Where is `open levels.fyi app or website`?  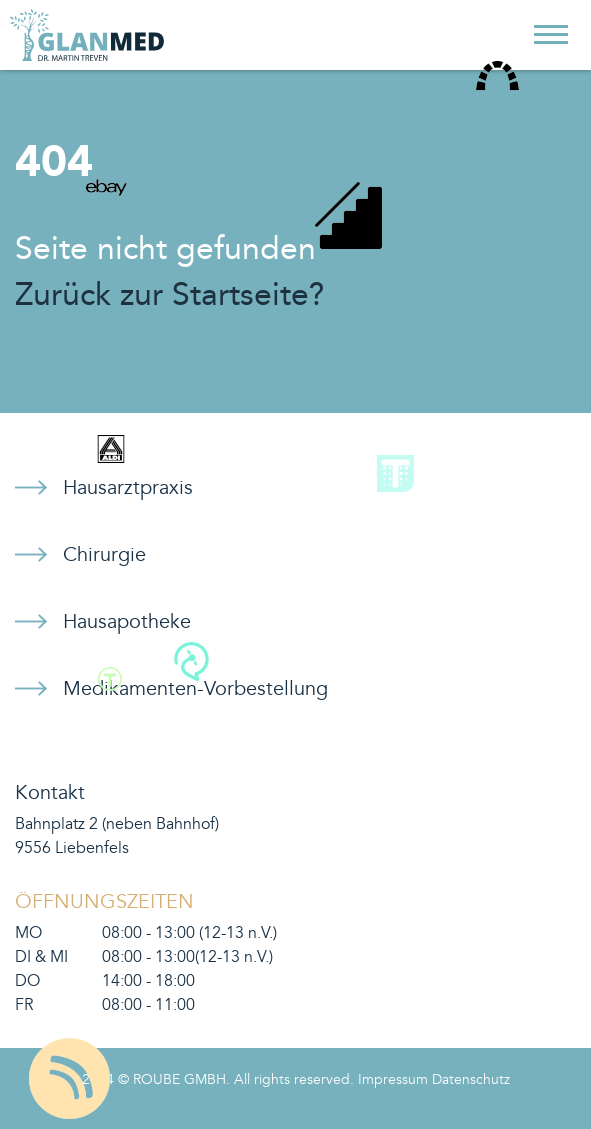 open levels.fyi app or website is located at coordinates (348, 215).